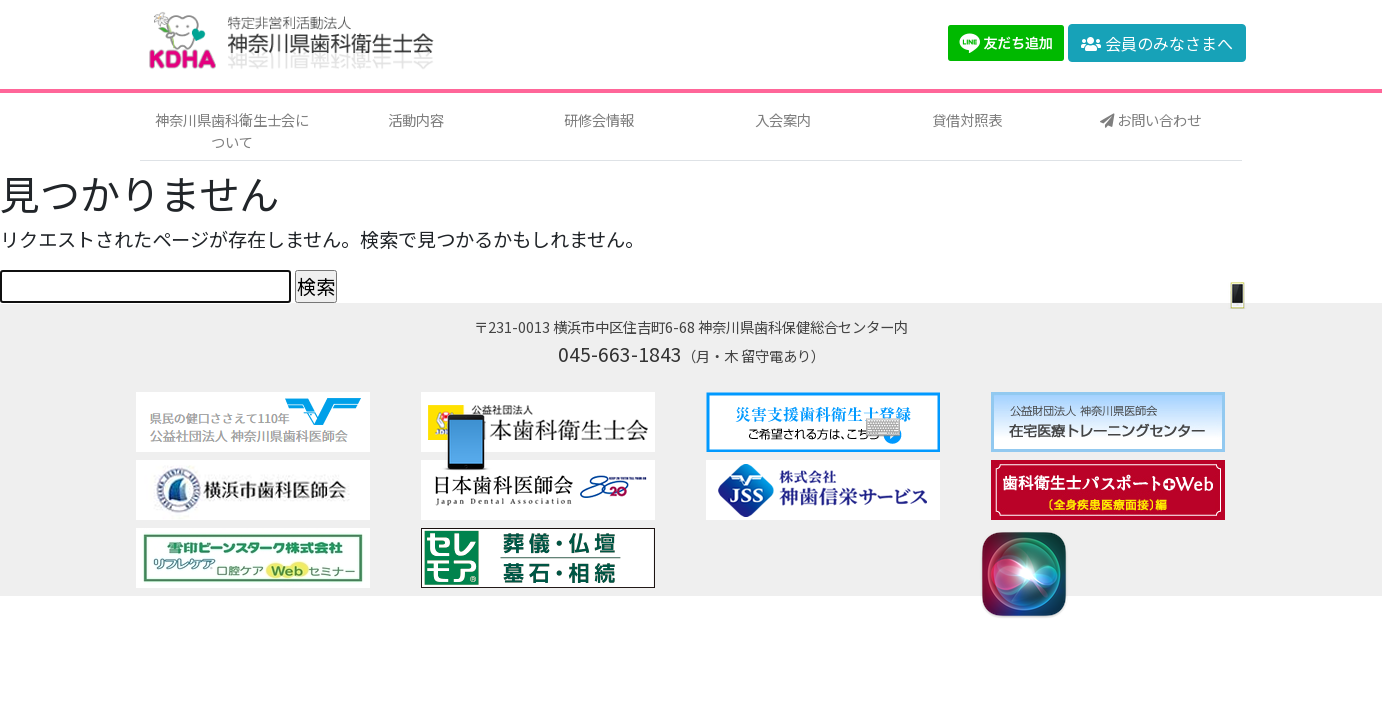 The width and height of the screenshot is (1382, 720). I want to click on iPad Mini 3 device icon in system settings, so click(466, 437).